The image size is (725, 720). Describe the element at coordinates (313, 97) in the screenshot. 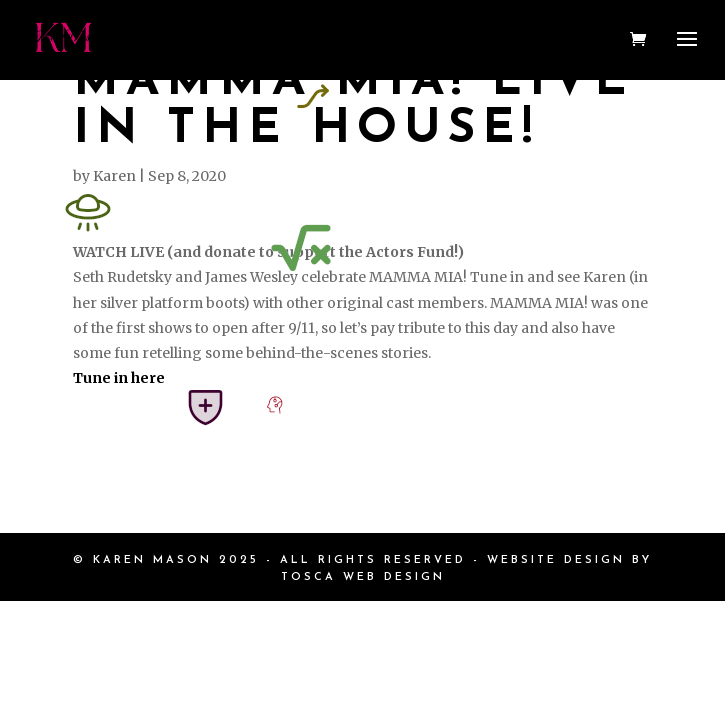

I see `indicates upward trend or growth` at that location.